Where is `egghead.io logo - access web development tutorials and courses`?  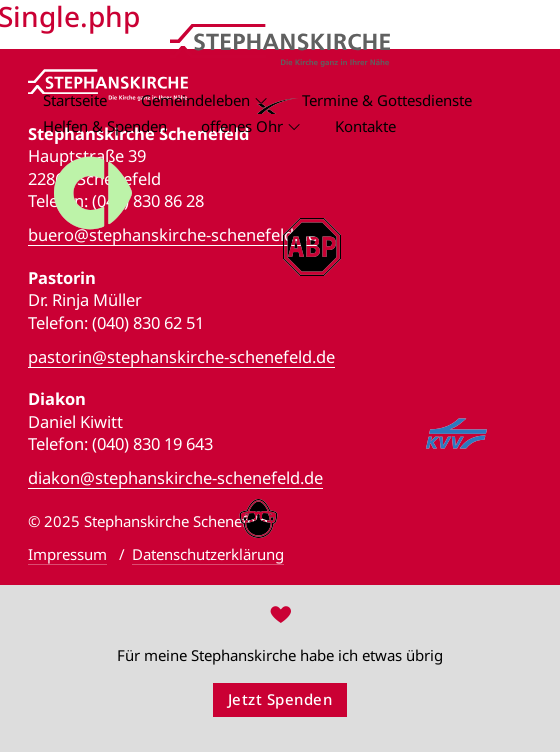
egghead.io logo - access web development tutorials and courses is located at coordinates (258, 518).